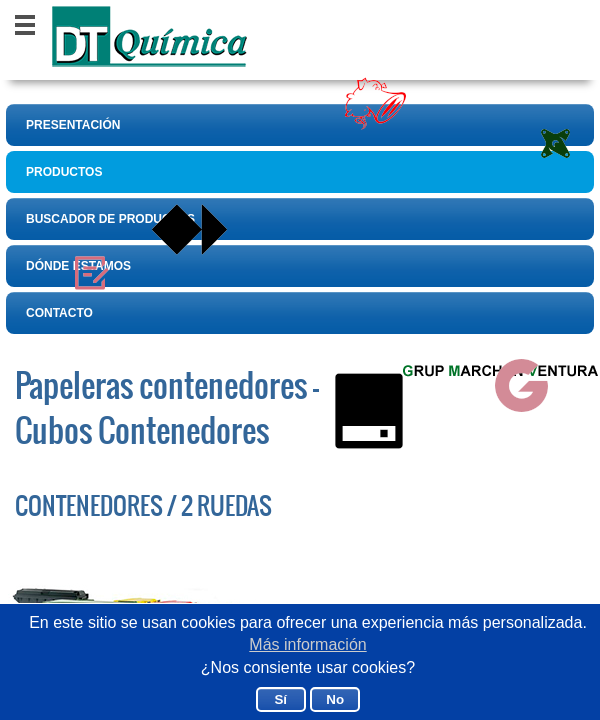 The width and height of the screenshot is (600, 720). Describe the element at coordinates (189, 229) in the screenshot. I see `paysafe payment method option` at that location.